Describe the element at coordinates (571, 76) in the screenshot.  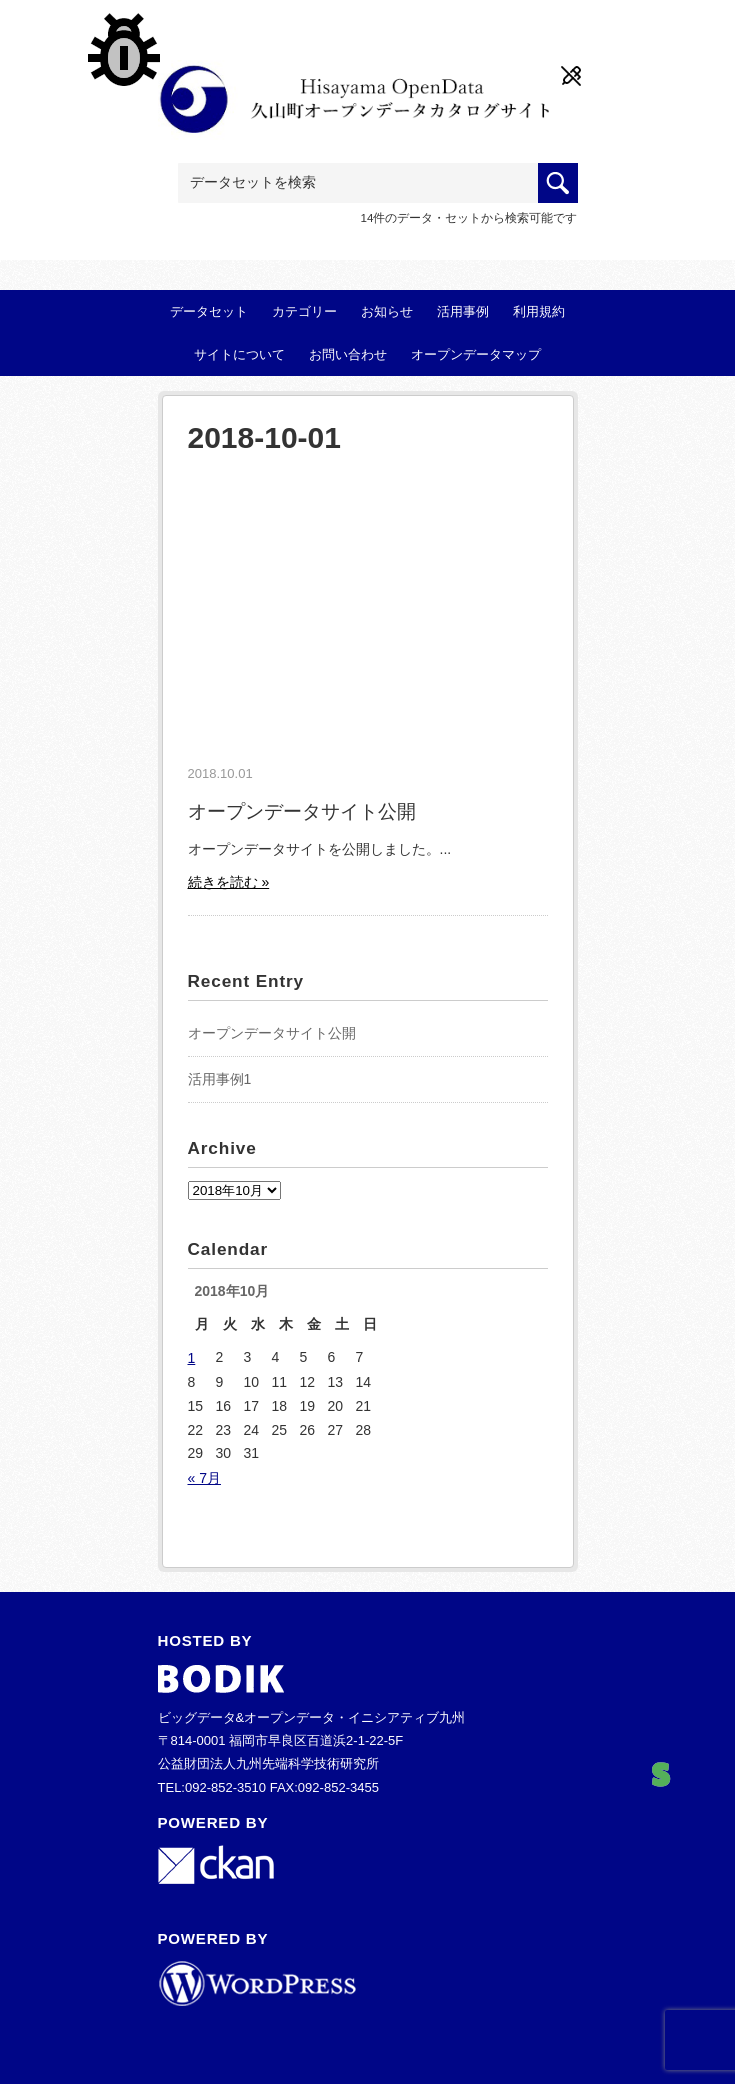
I see `editing disabled` at that location.